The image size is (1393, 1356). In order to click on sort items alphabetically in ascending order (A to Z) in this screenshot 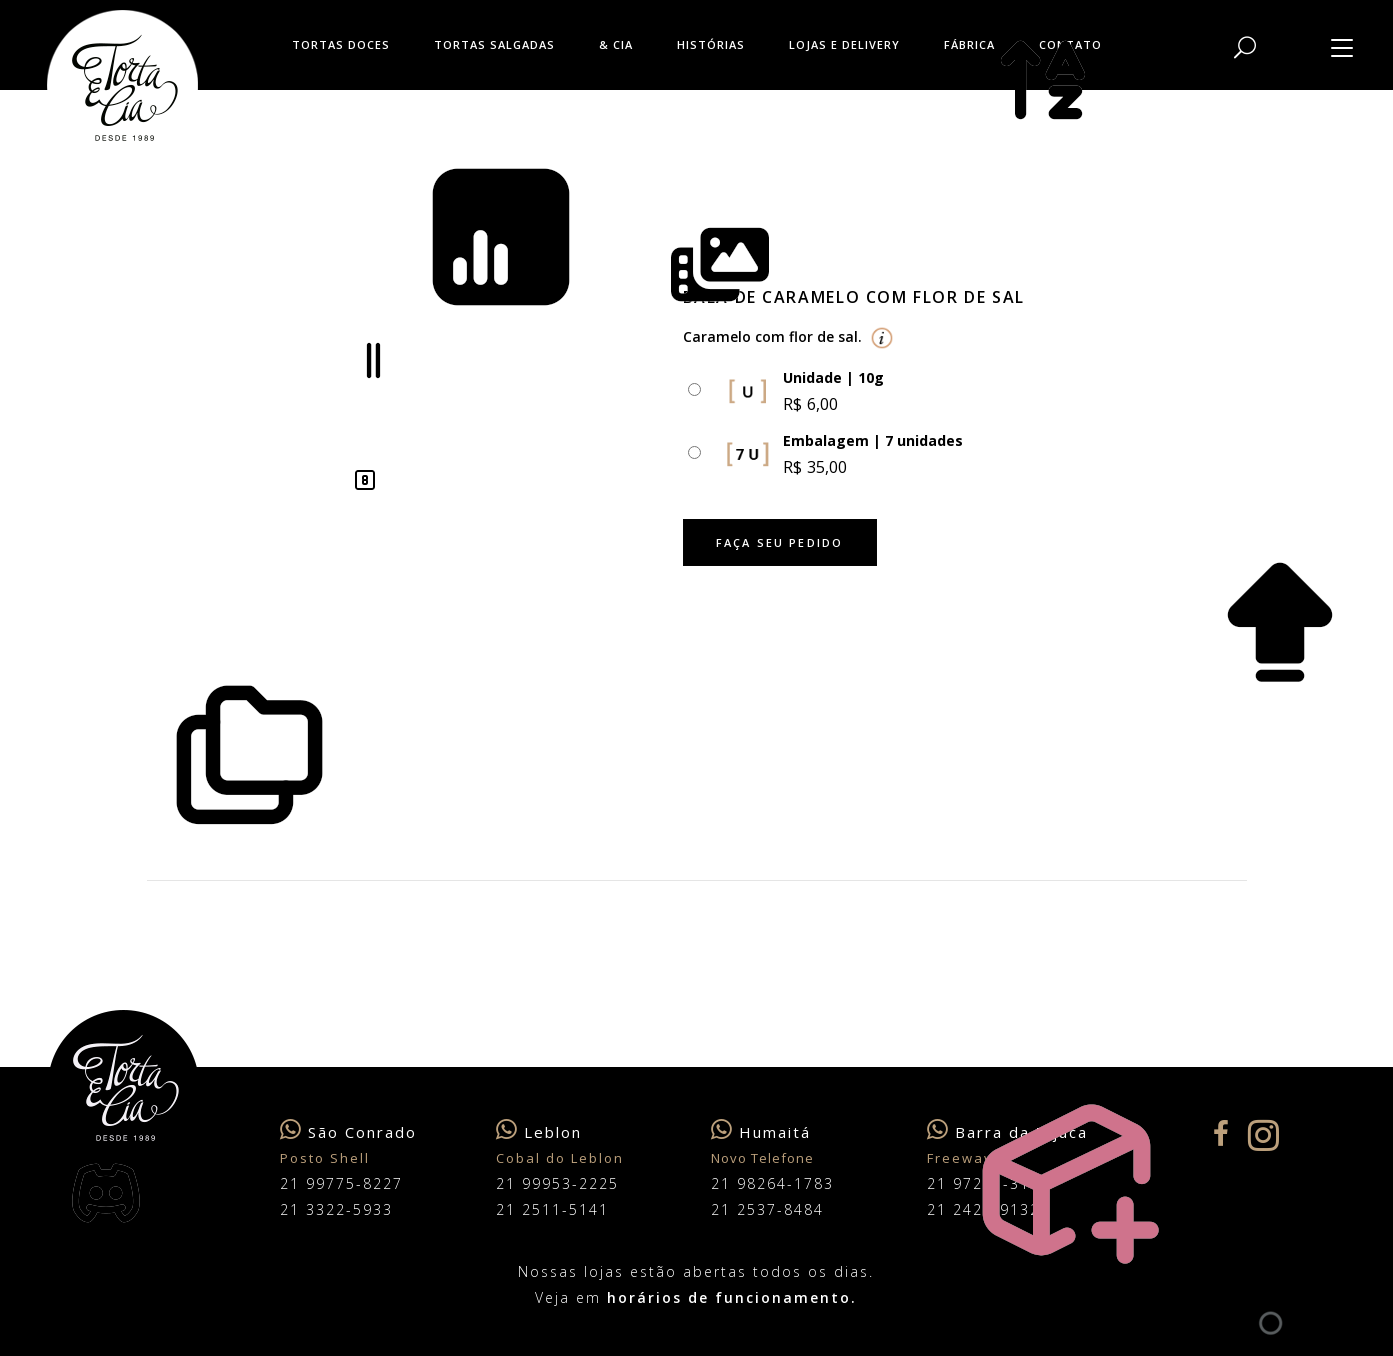, I will do `click(1043, 80)`.